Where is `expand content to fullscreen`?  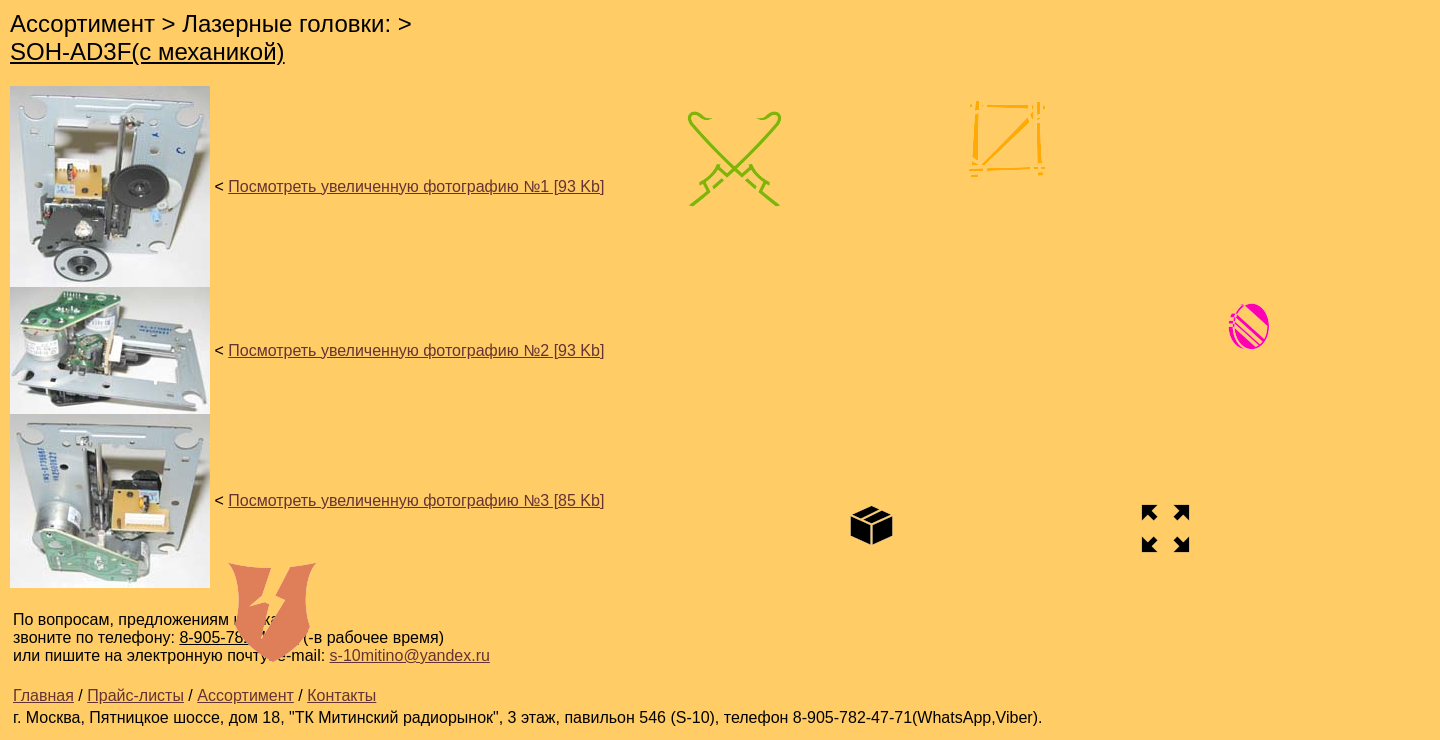
expand content to fullscreen is located at coordinates (1165, 528).